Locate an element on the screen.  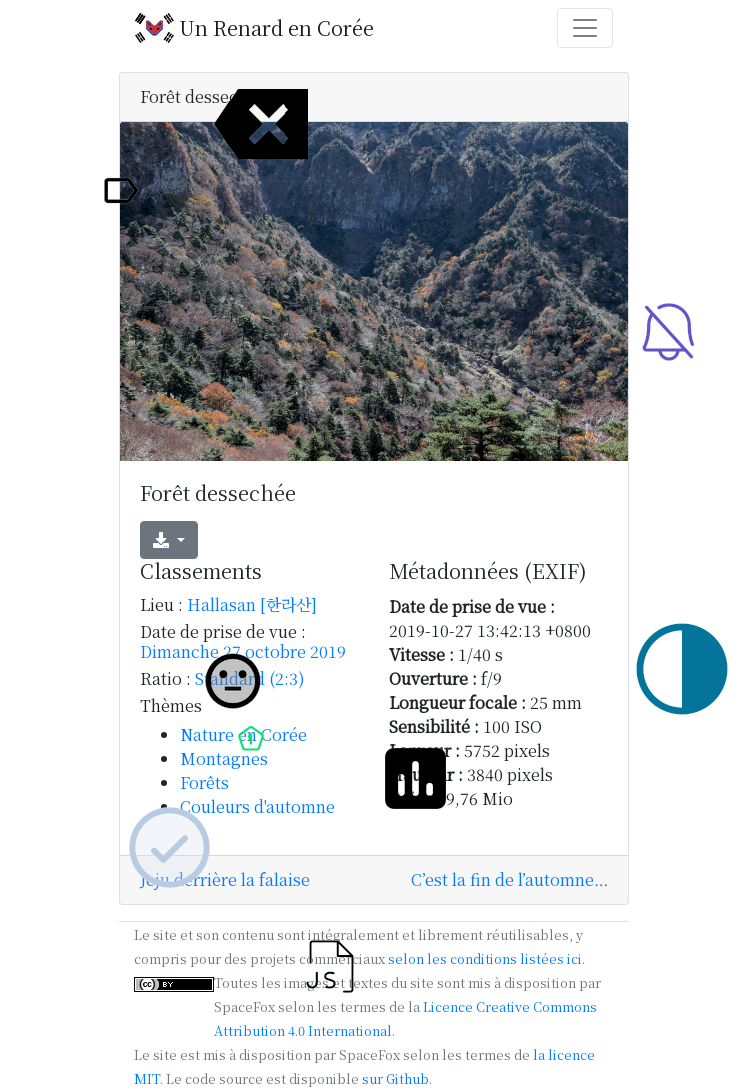
a javascript file in your project is located at coordinates (331, 966).